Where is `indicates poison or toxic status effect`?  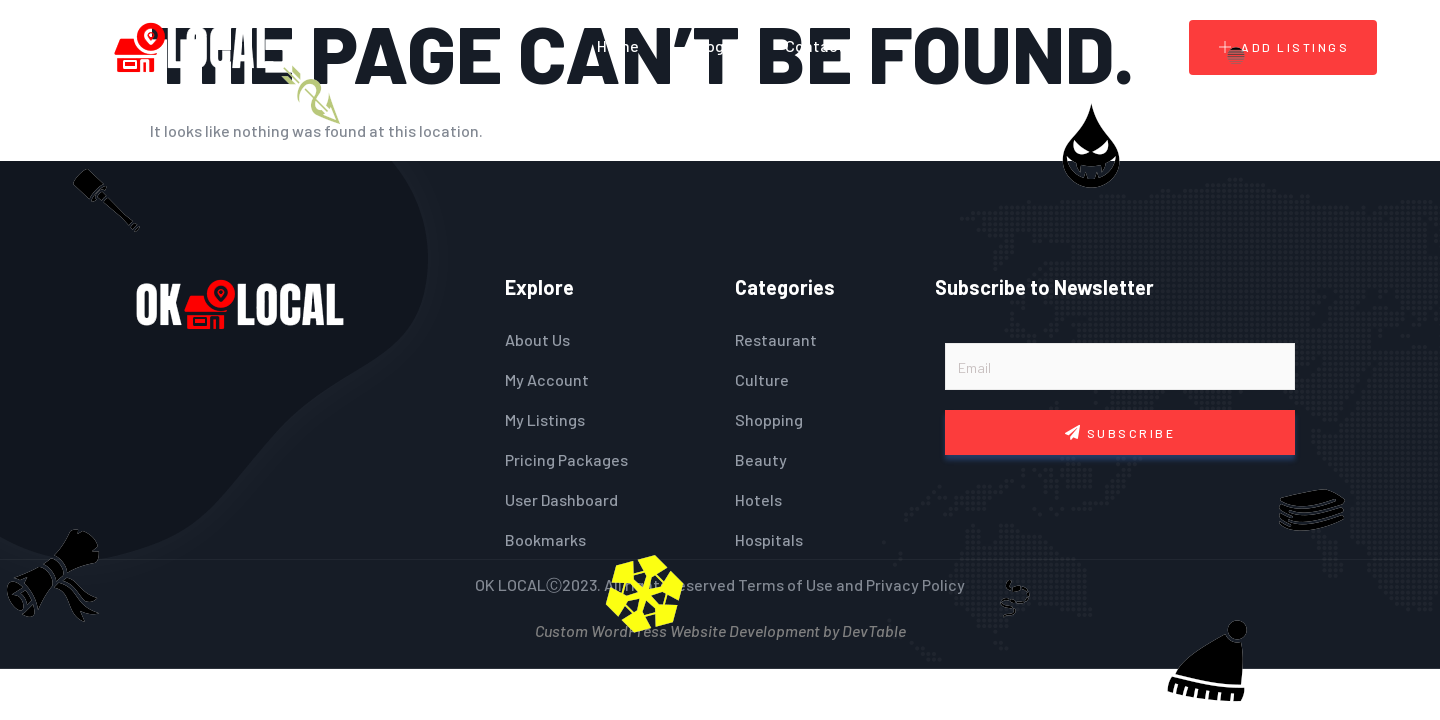 indicates poison or toxic status effect is located at coordinates (1090, 145).